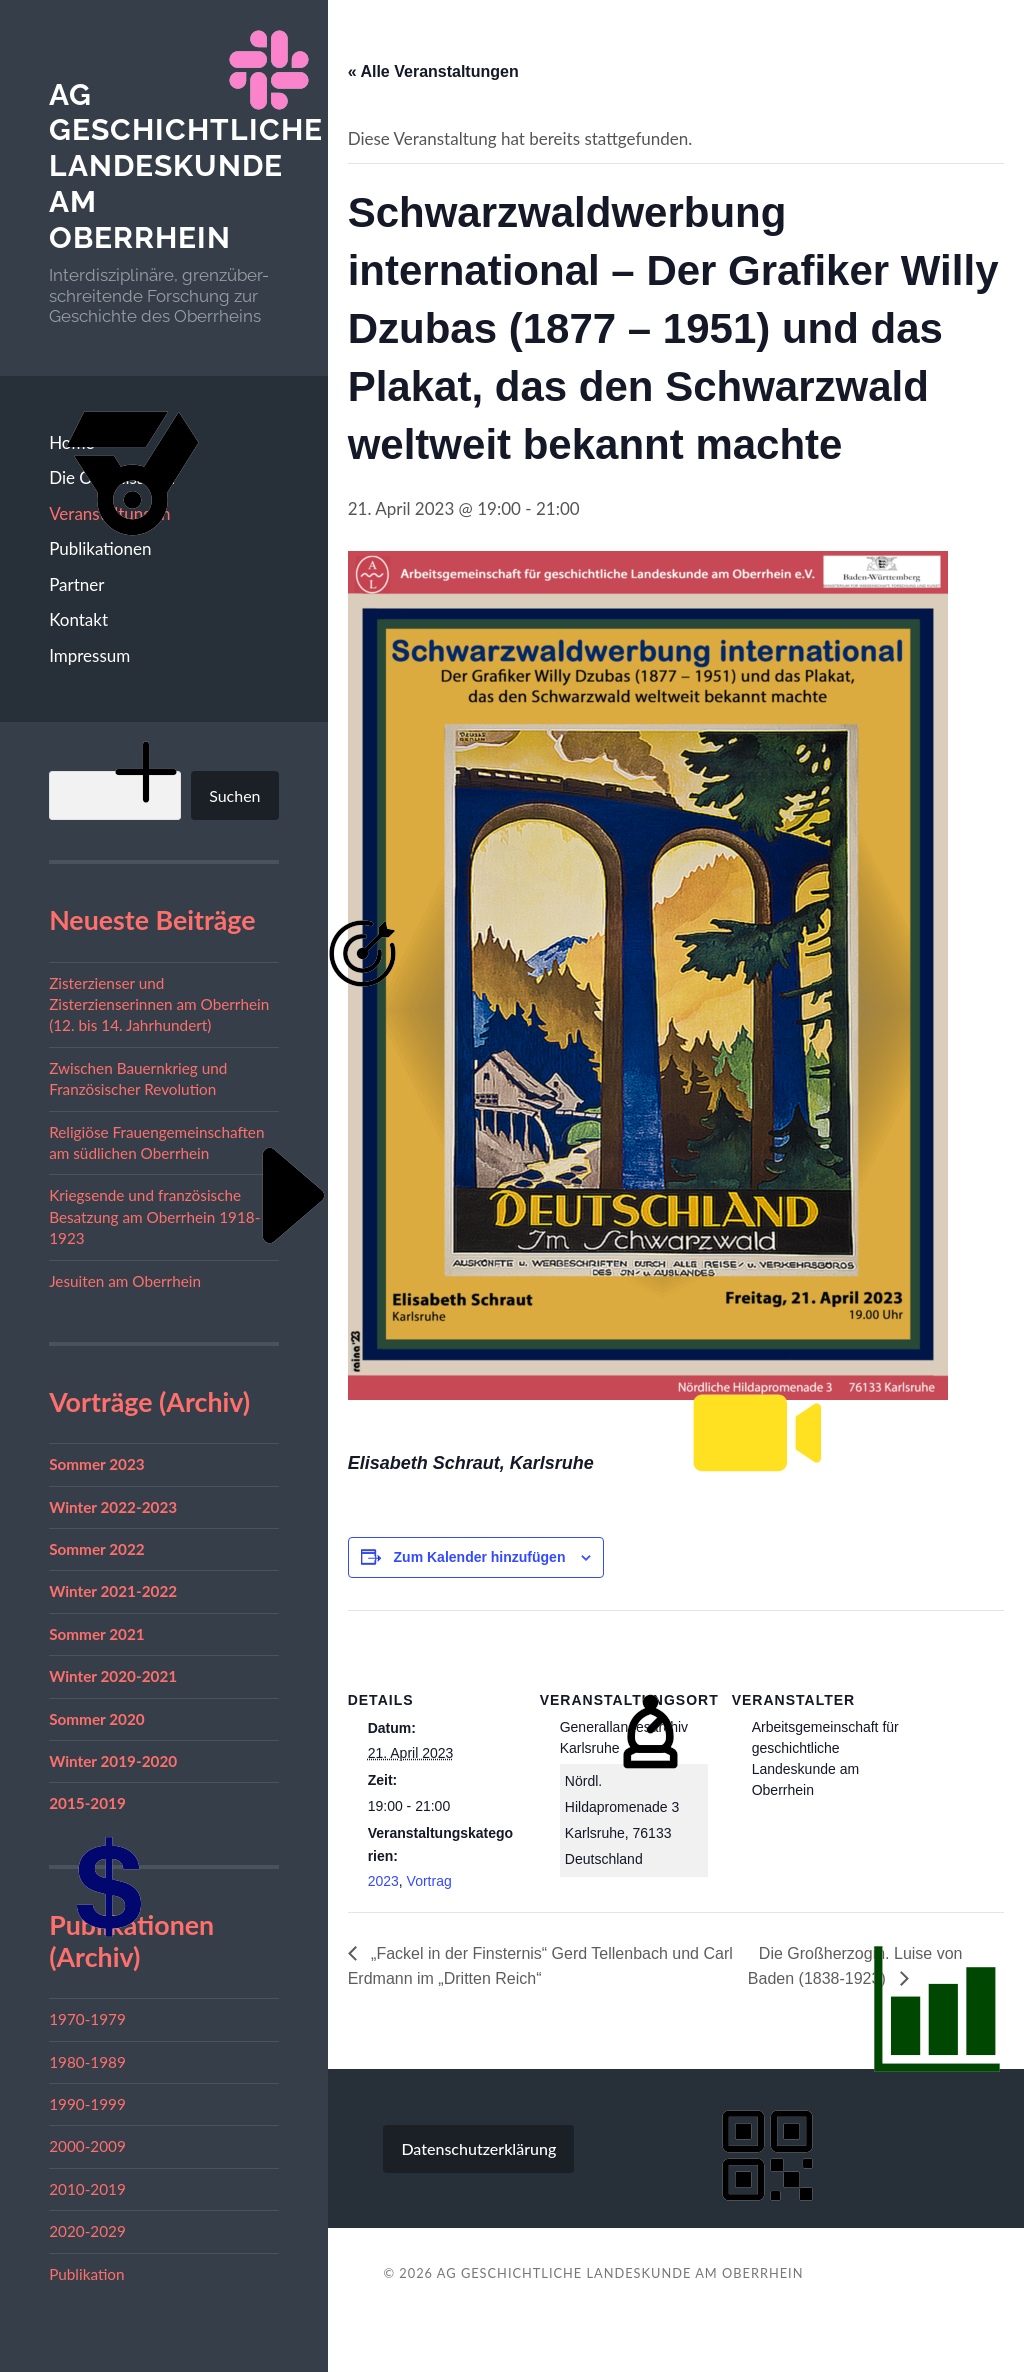  Describe the element at coordinates (362, 953) in the screenshot. I see `set or view your goals` at that location.